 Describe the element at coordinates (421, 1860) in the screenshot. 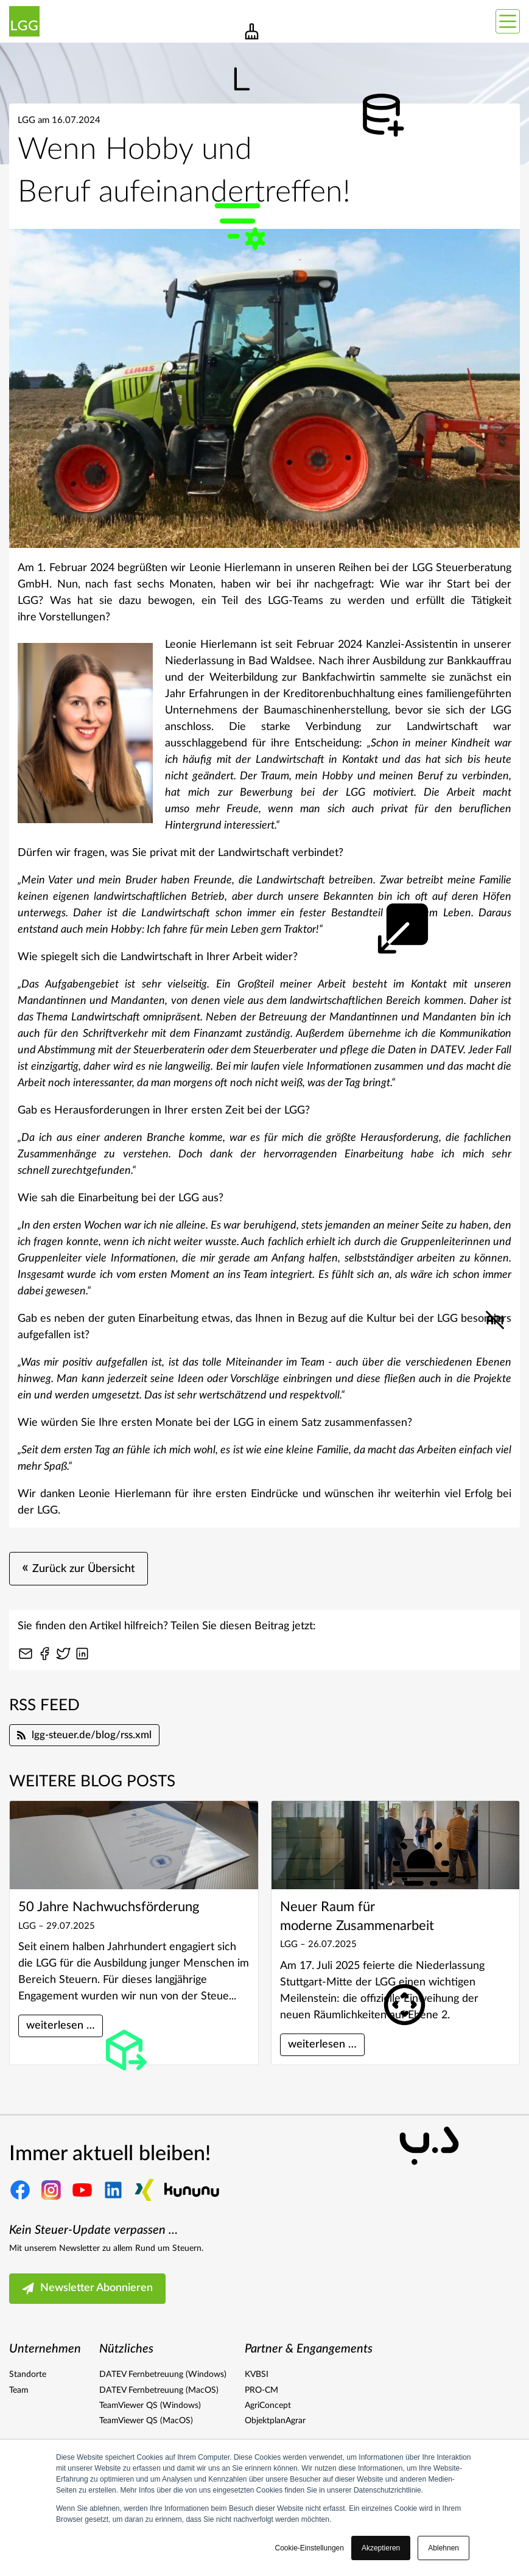

I see `indicates sunset or evening time` at that location.